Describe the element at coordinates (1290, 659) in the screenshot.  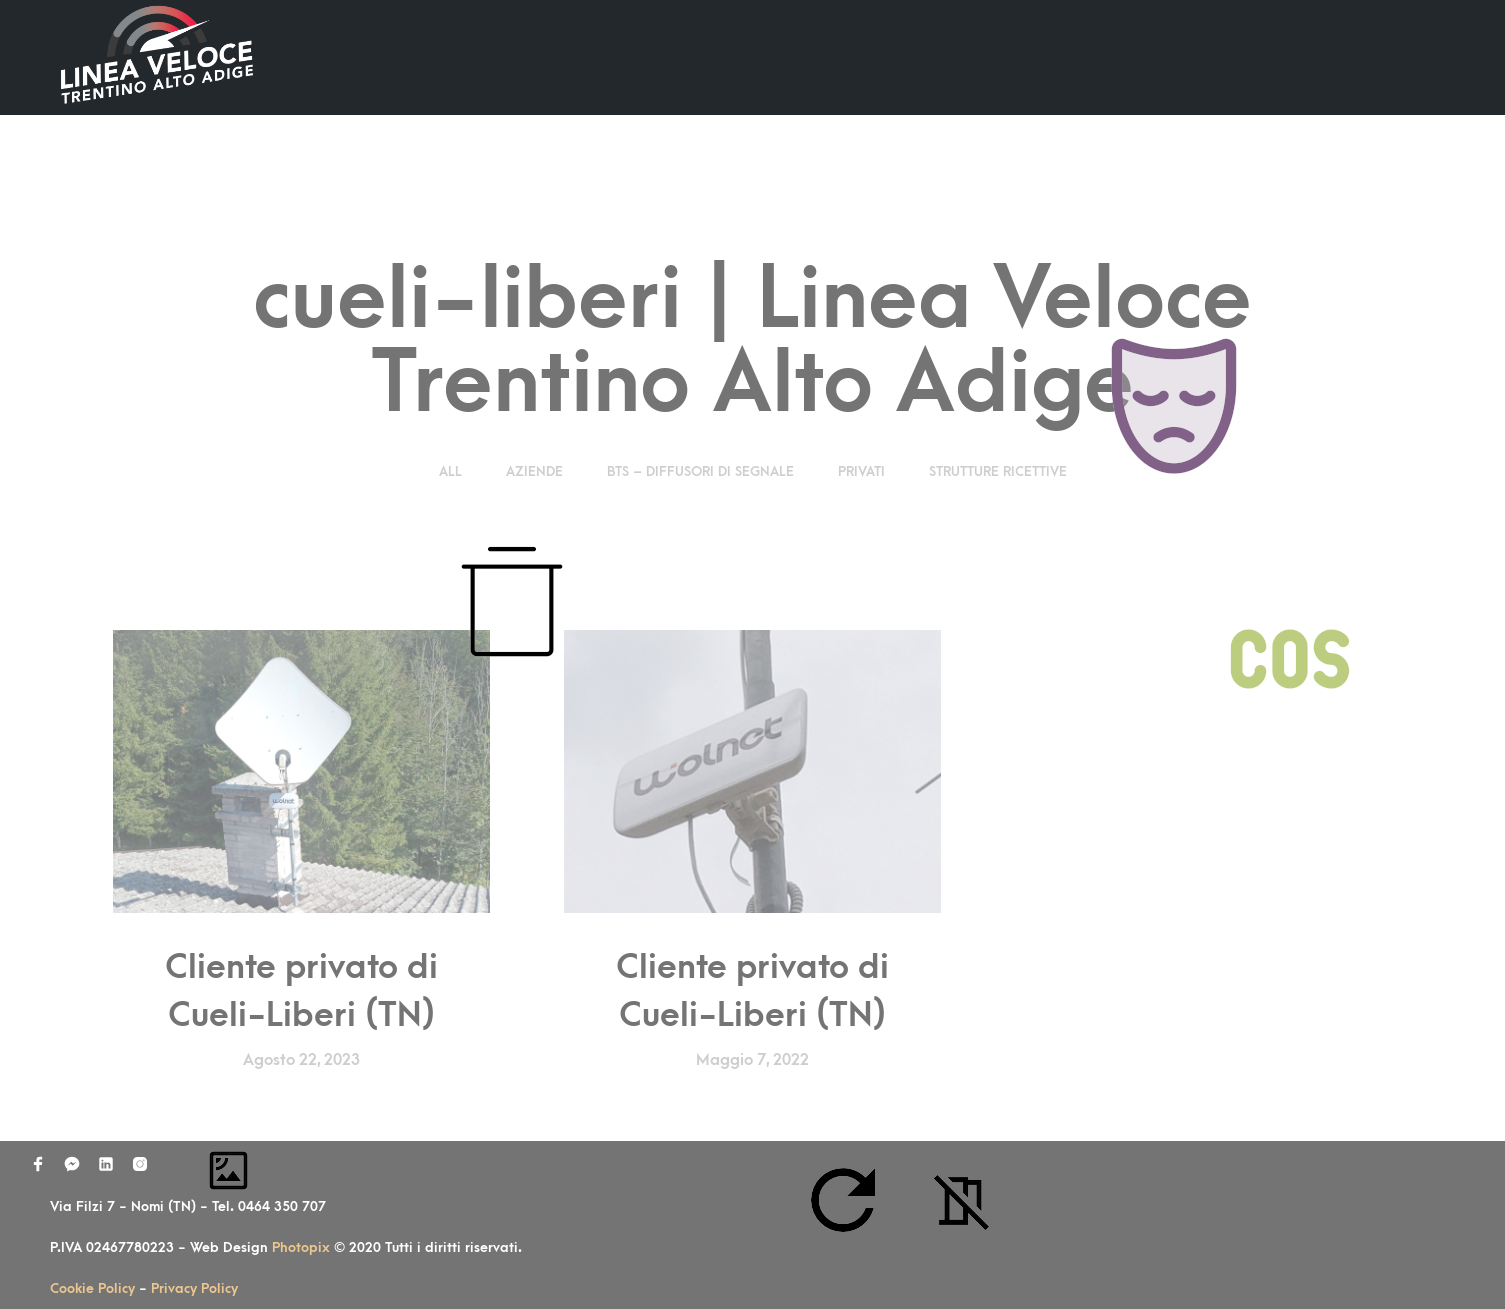
I see `access cosine function in calculator` at that location.